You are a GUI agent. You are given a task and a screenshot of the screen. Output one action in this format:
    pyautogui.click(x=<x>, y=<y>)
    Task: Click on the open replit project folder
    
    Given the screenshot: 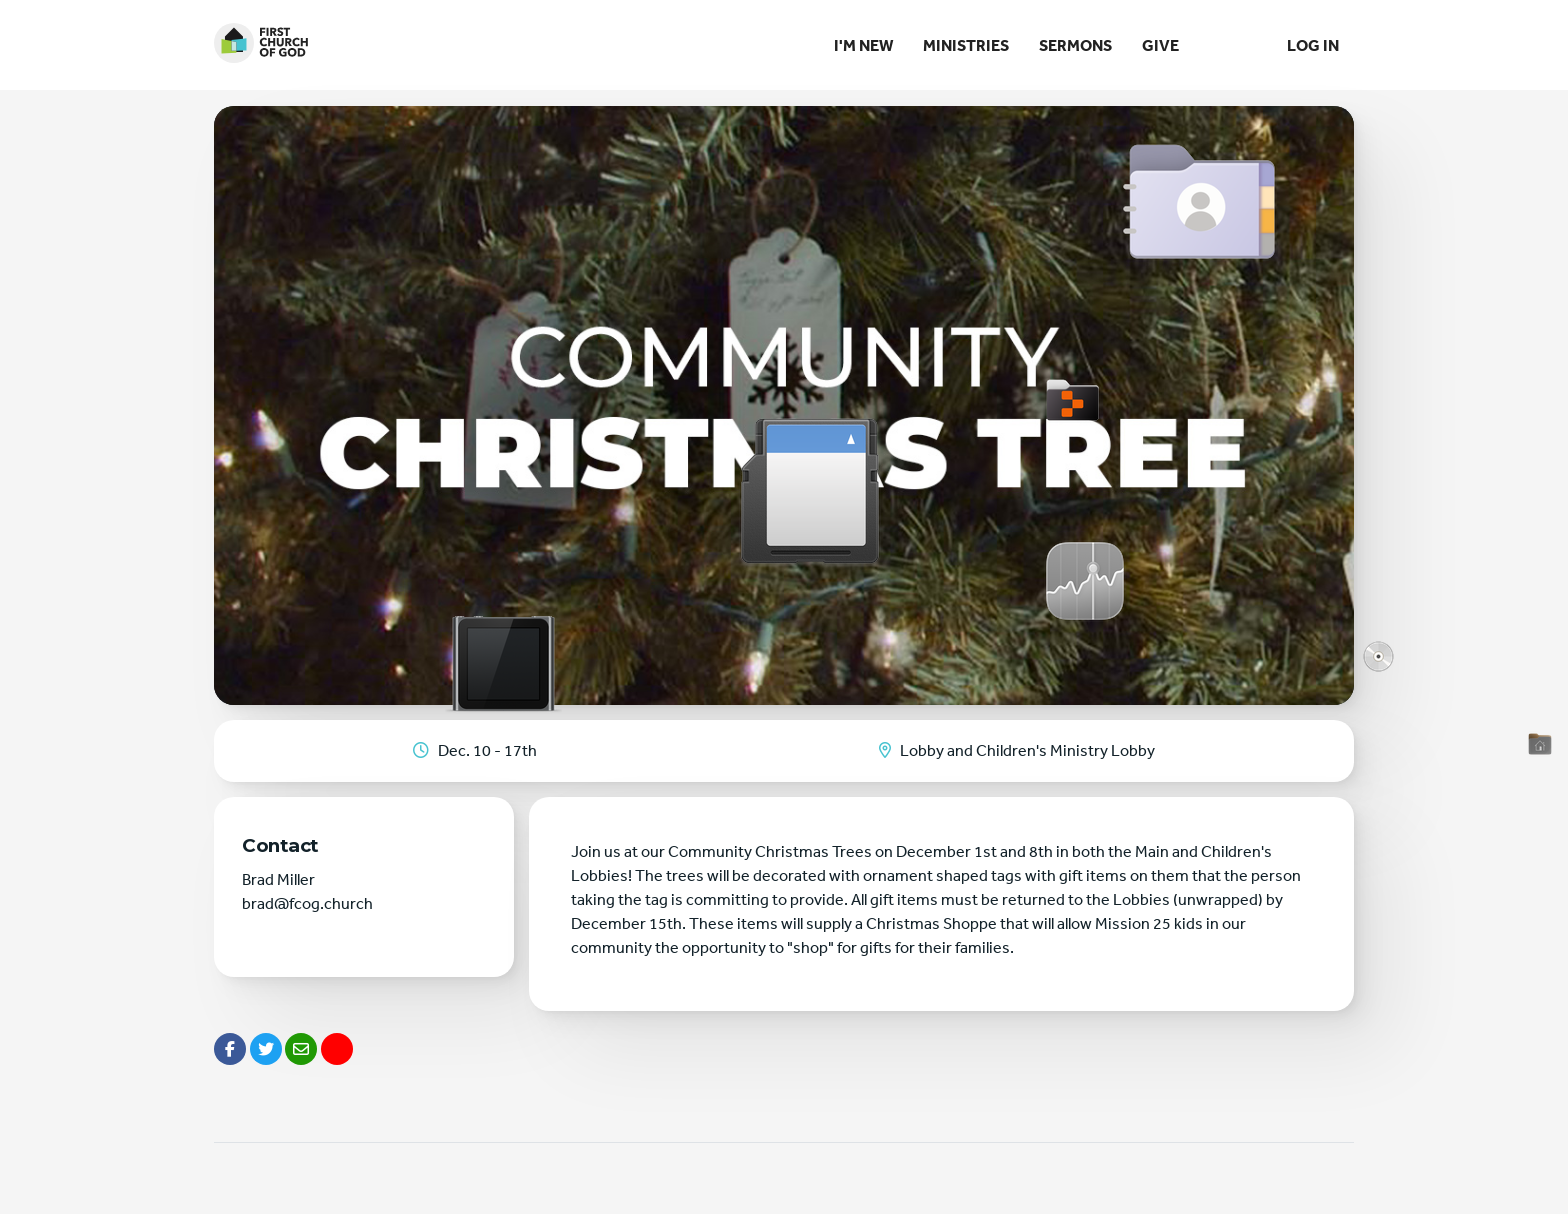 What is the action you would take?
    pyautogui.click(x=1072, y=401)
    